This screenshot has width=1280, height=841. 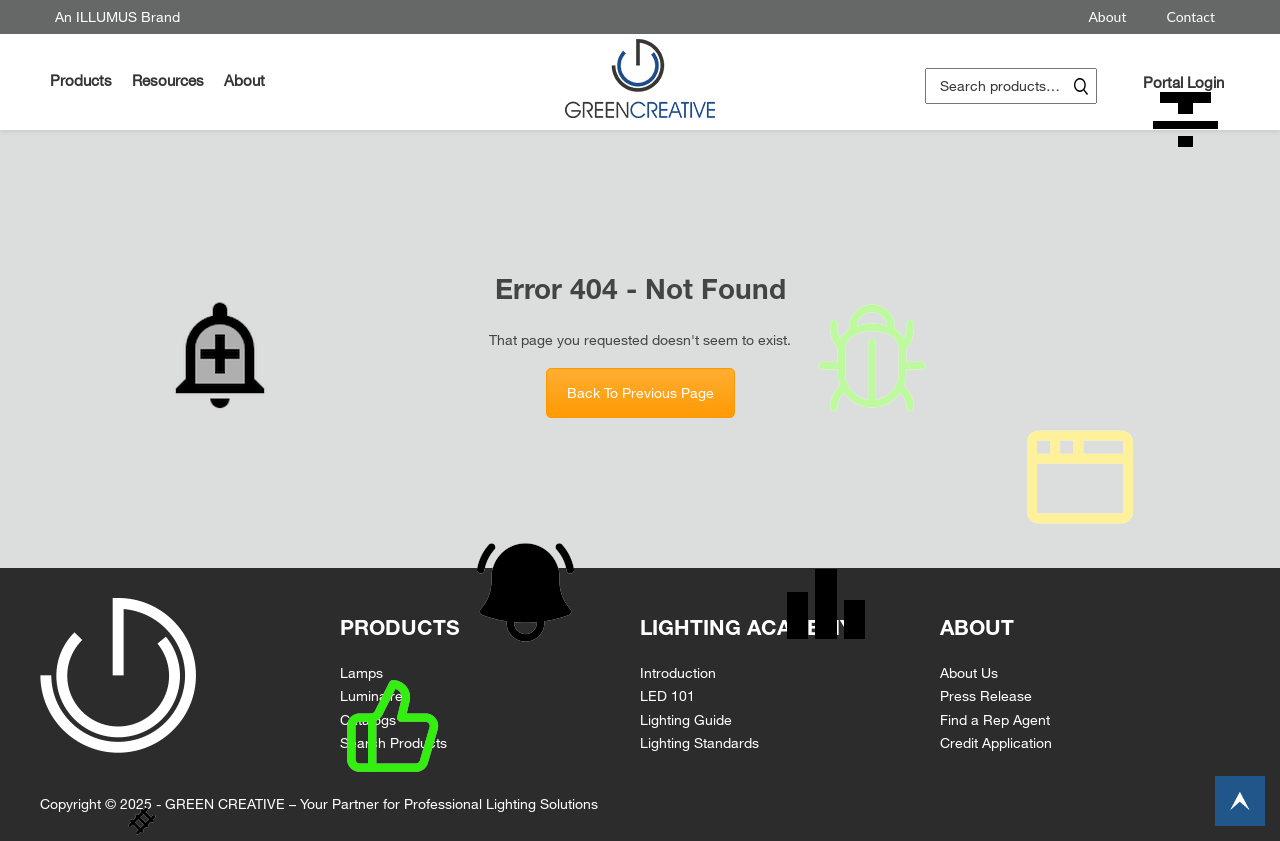 What do you see at coordinates (1080, 477) in the screenshot?
I see `open in browser window` at bounding box center [1080, 477].